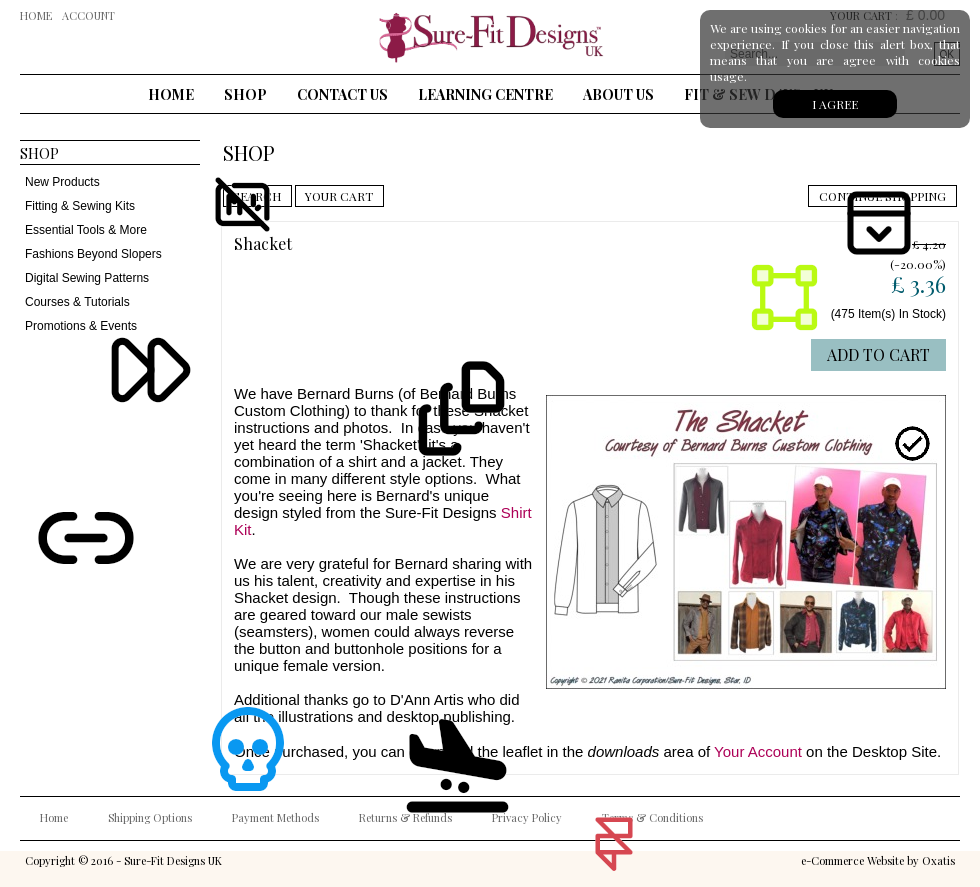 This screenshot has height=887, width=980. Describe the element at coordinates (461, 408) in the screenshot. I see `view stacked or grouped files` at that location.